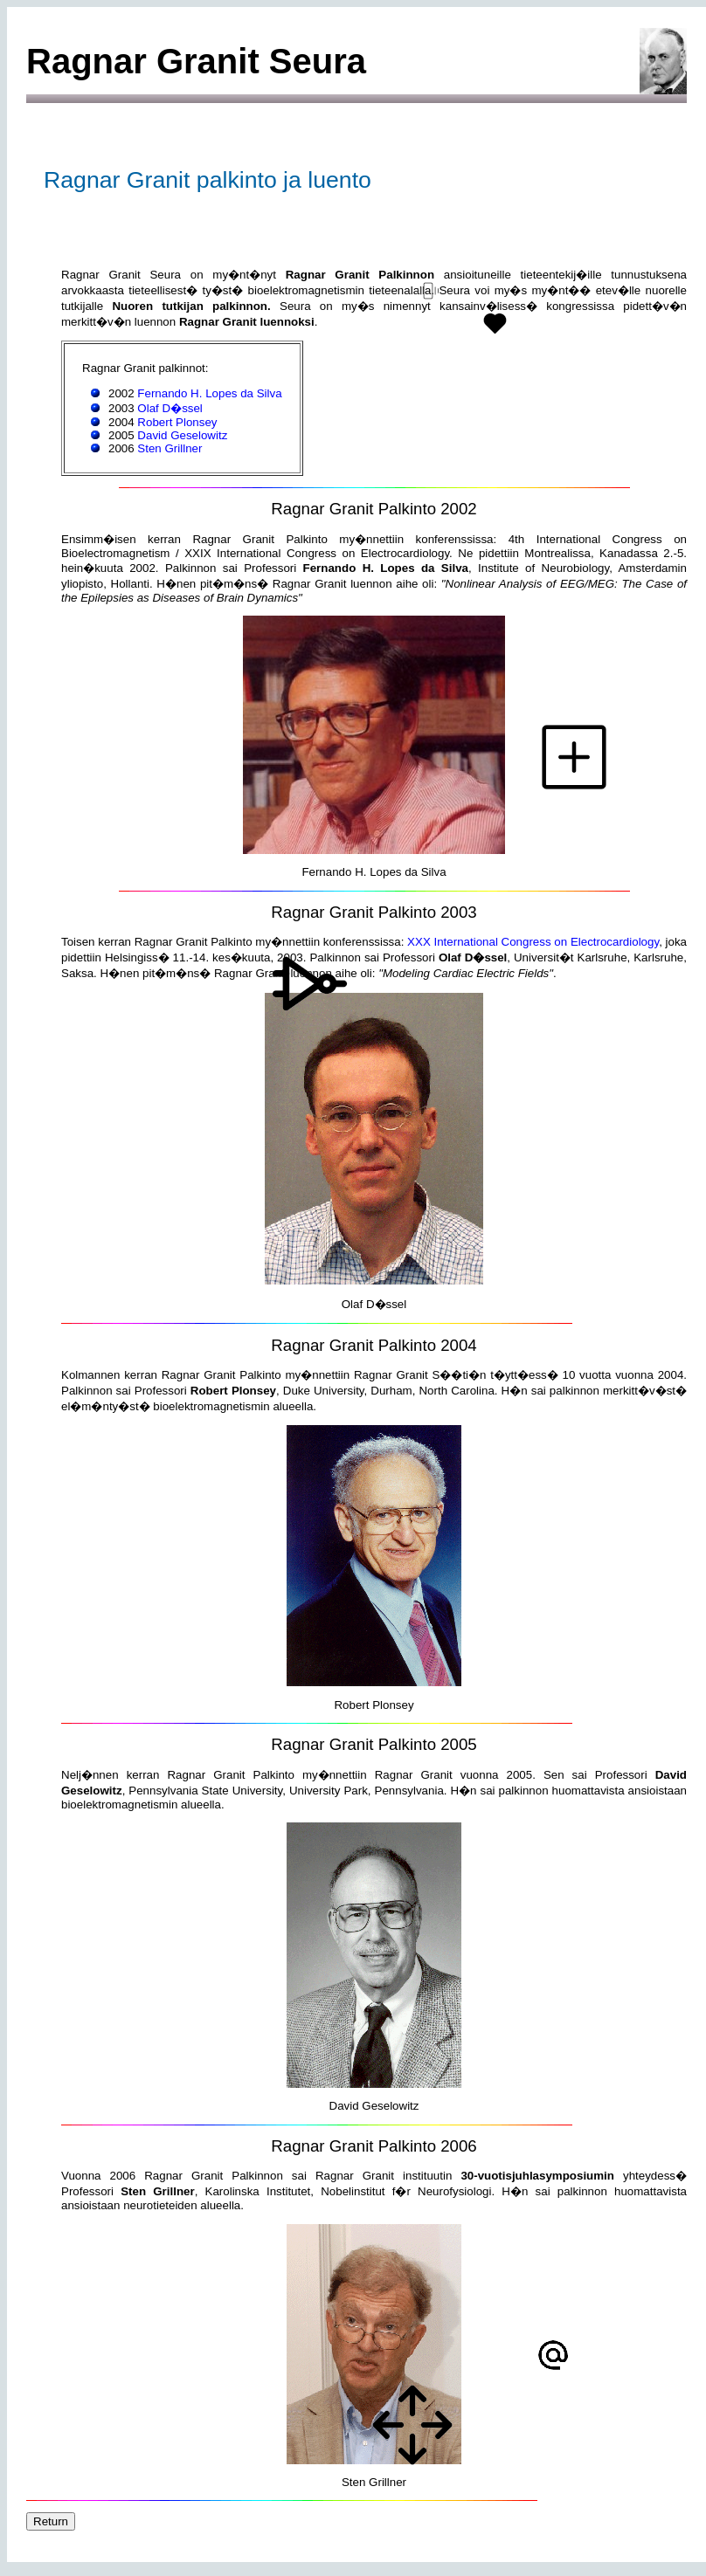 The image size is (706, 2576). I want to click on add to favorites, so click(495, 323).